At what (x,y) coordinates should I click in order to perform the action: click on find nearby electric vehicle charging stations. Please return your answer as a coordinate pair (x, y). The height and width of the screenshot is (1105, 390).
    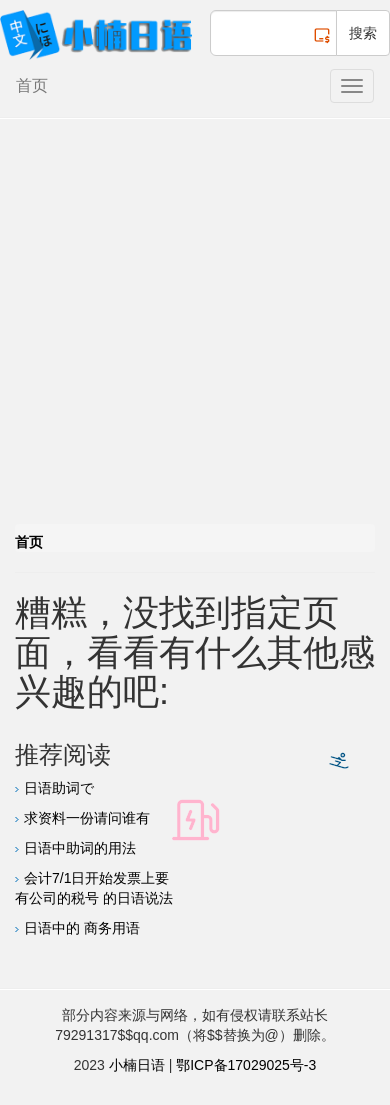
    Looking at the image, I should click on (194, 820).